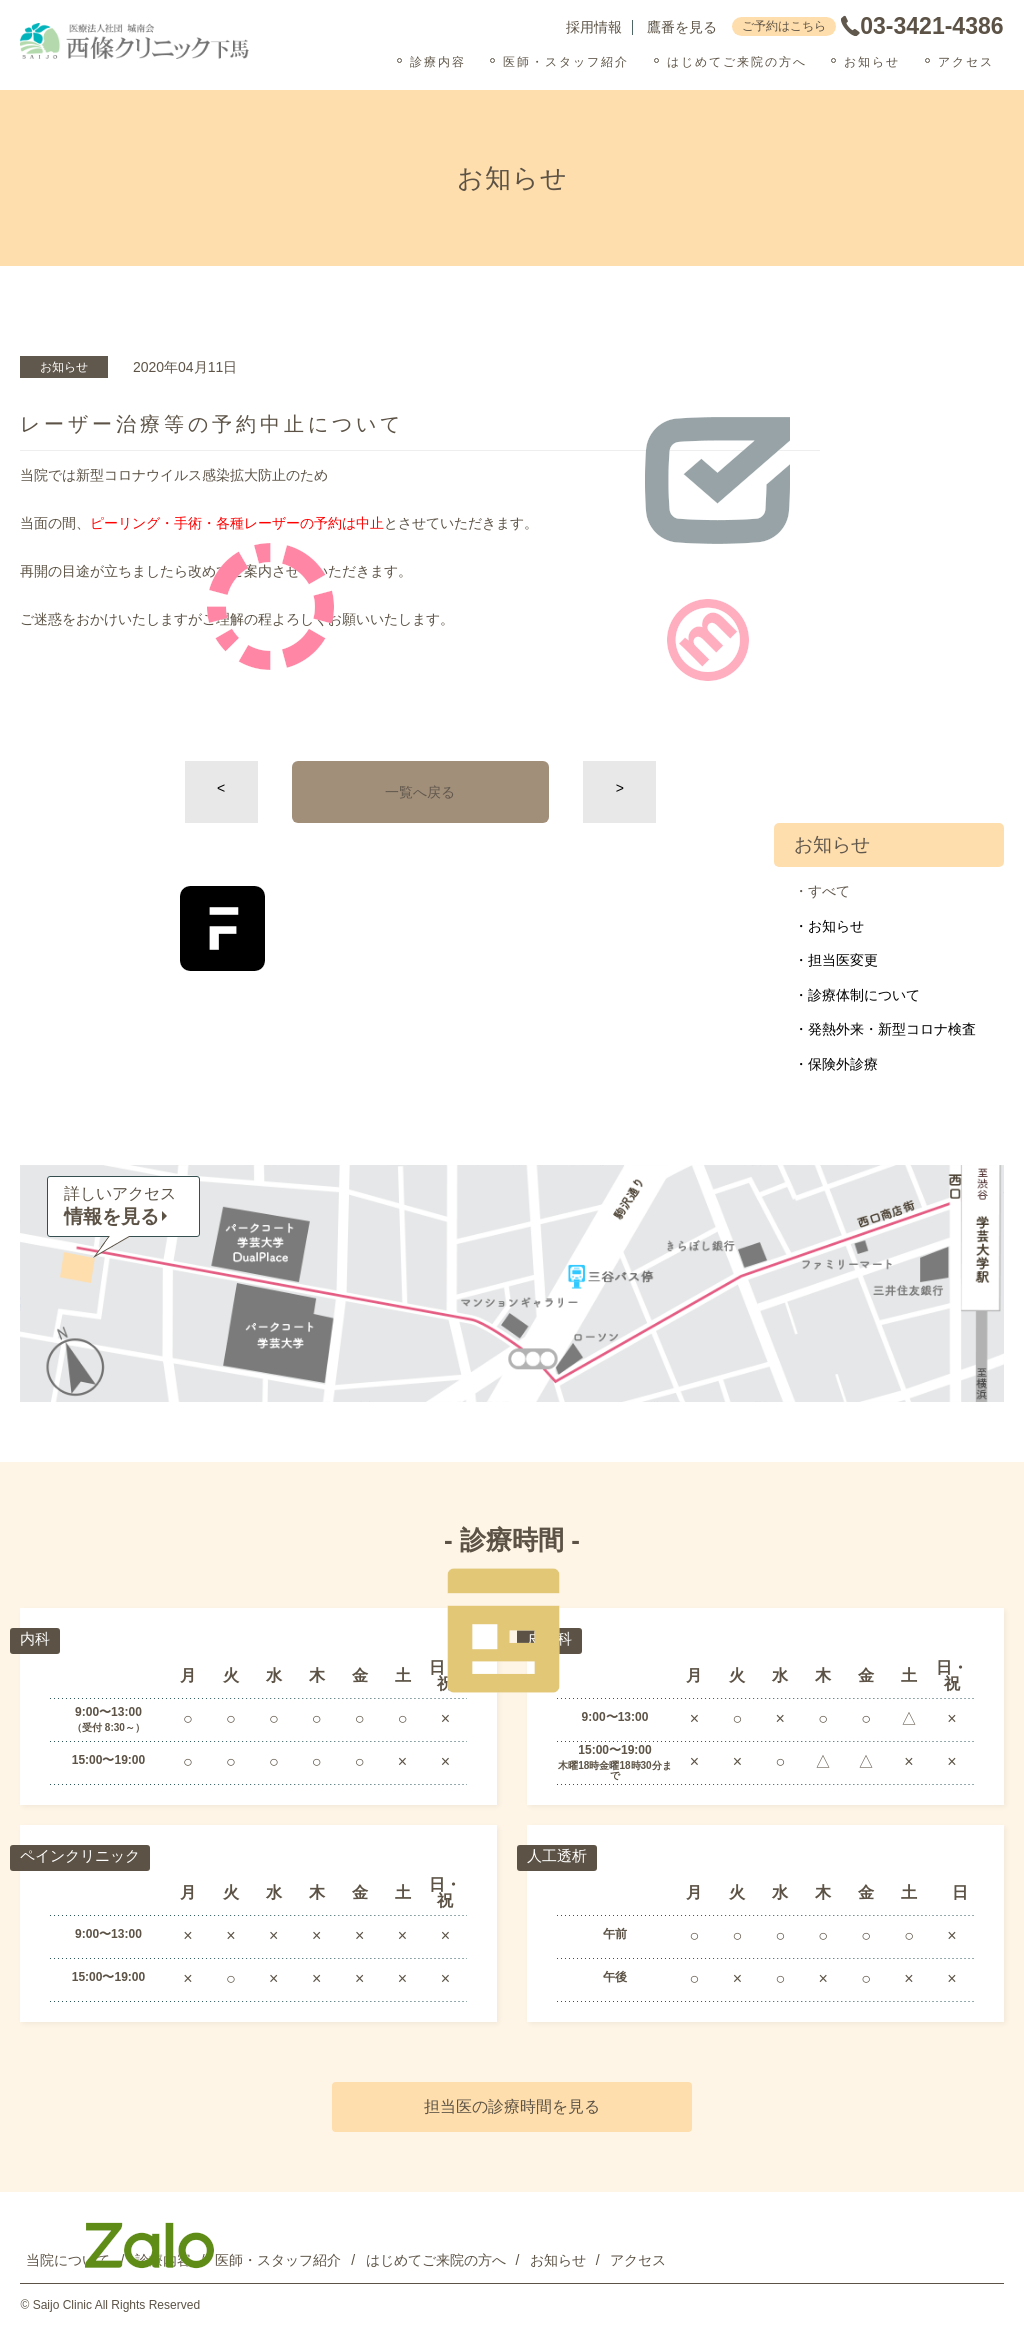 The width and height of the screenshot is (1024, 2341). Describe the element at coordinates (503, 1630) in the screenshot. I see `open Apple Pages document` at that location.